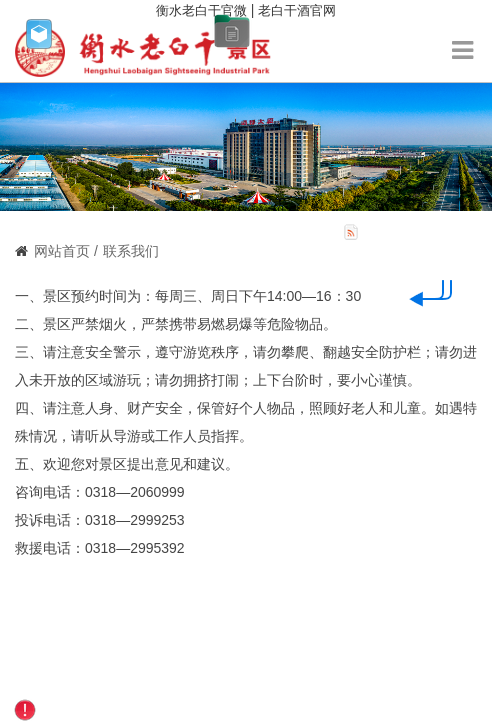  I want to click on open your documents folder, so click(232, 31).